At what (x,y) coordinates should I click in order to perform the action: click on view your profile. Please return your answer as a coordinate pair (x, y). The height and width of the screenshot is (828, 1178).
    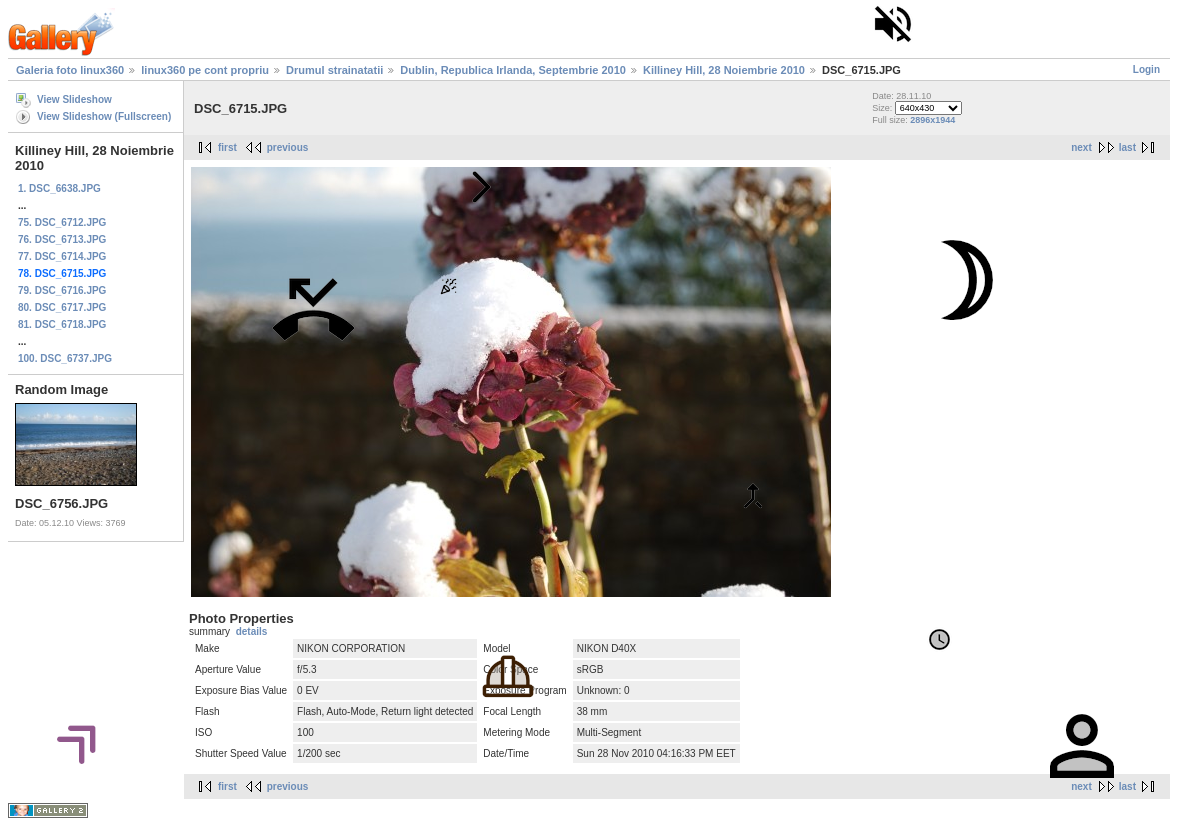
    Looking at the image, I should click on (1082, 746).